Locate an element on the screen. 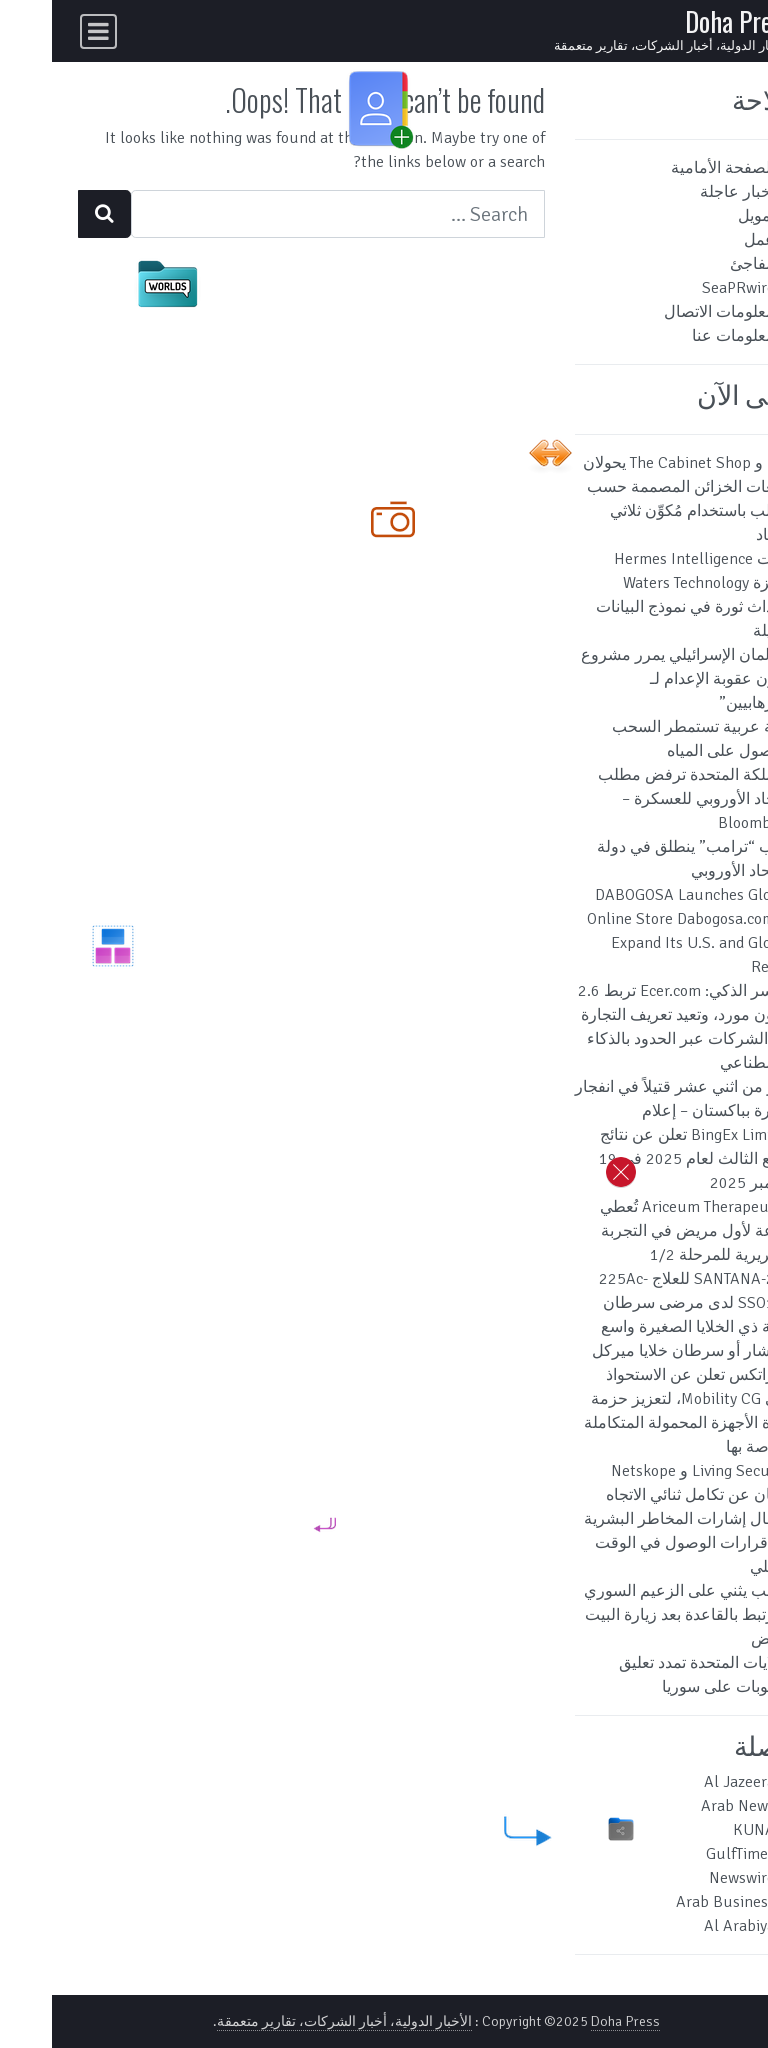 The image size is (768, 2048). reply to all recipients in an email thread is located at coordinates (324, 1523).